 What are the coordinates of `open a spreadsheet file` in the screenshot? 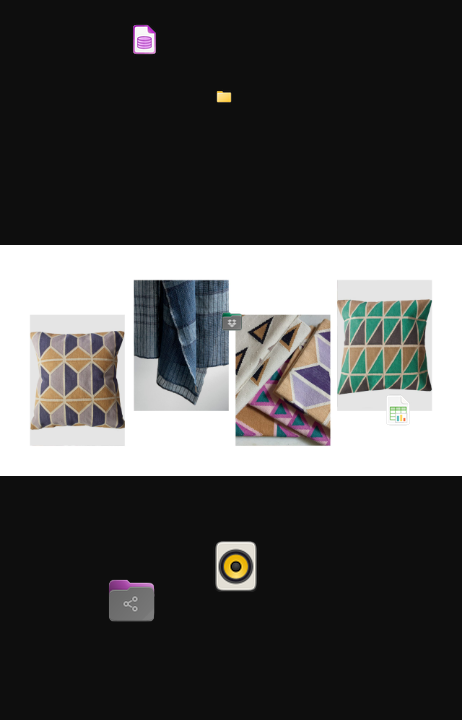 It's located at (398, 410).